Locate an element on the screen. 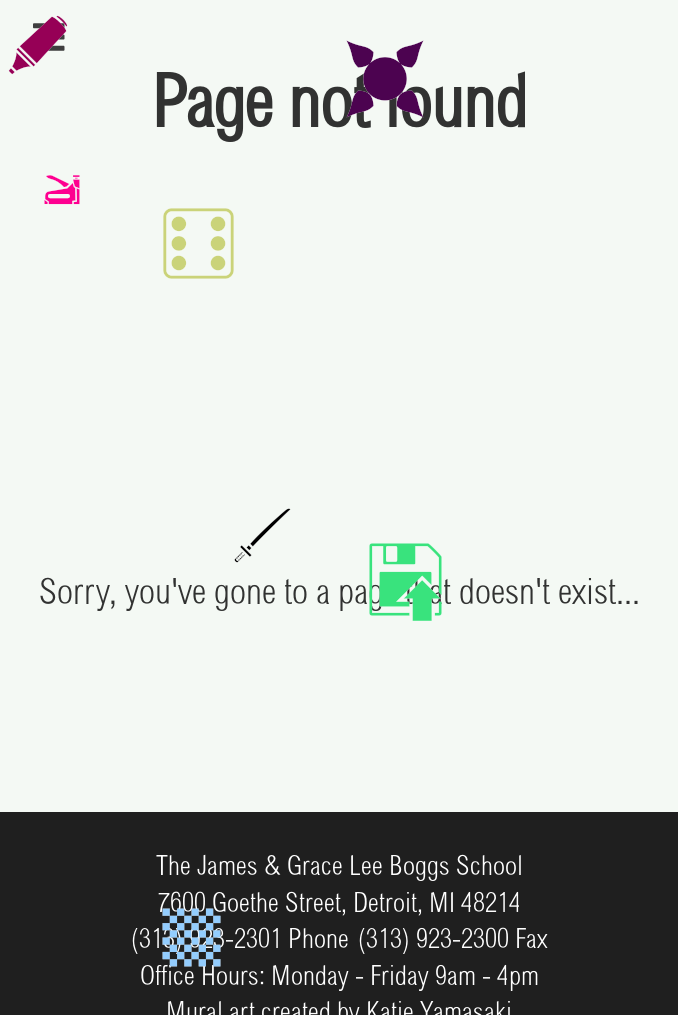 This screenshot has width=678, height=1015. indicates a dice roll result of six is located at coordinates (198, 243).